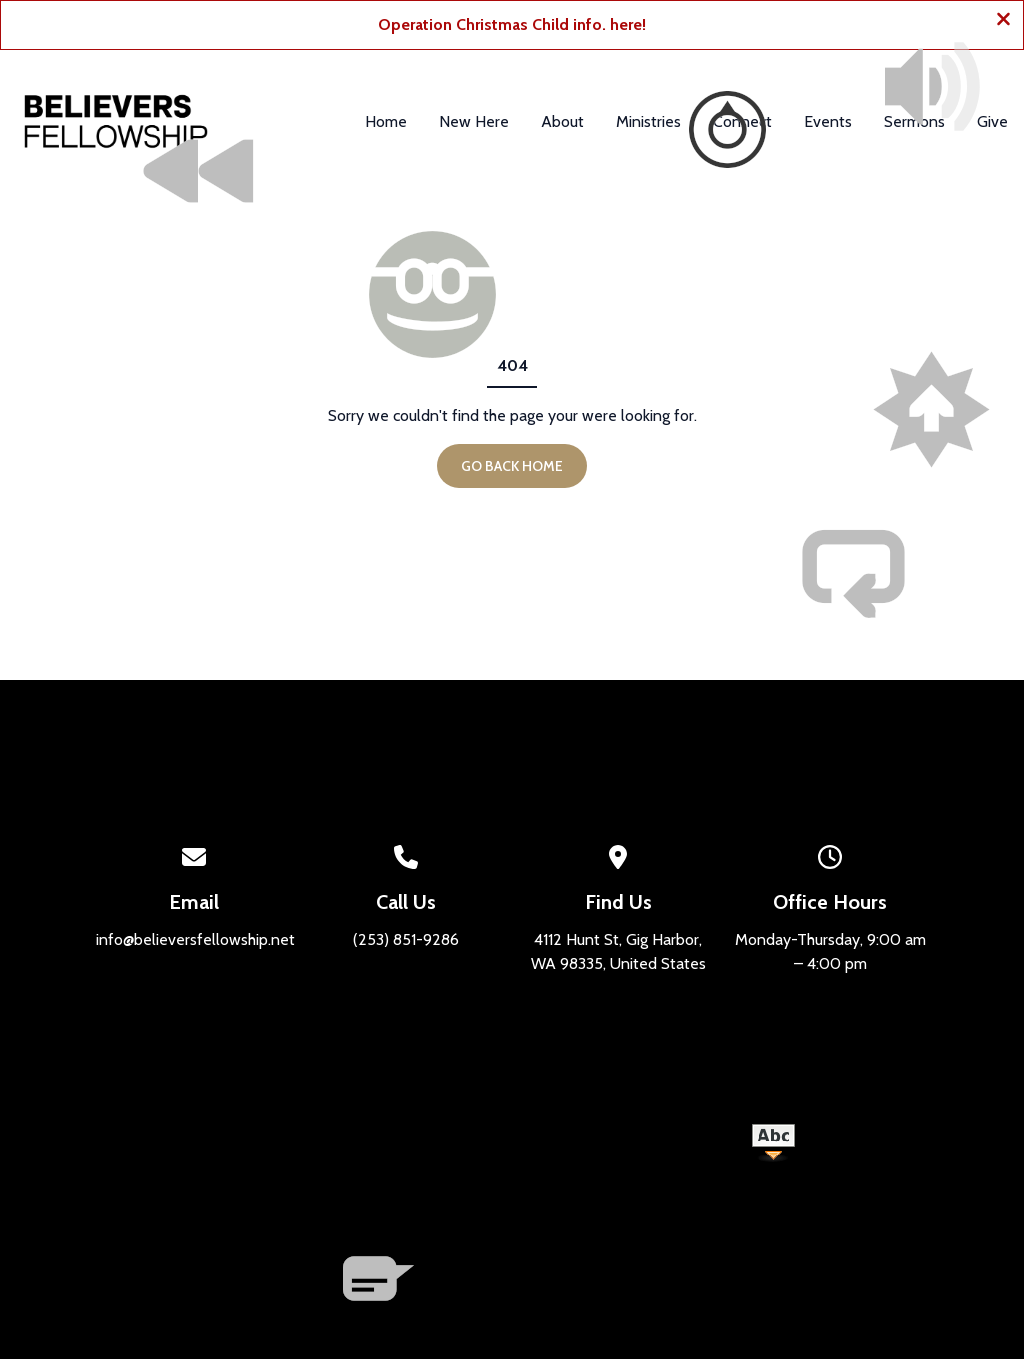 Image resolution: width=1024 pixels, height=1359 pixels. Describe the element at coordinates (853, 566) in the screenshot. I see `enable repeat mode for current playlist` at that location.